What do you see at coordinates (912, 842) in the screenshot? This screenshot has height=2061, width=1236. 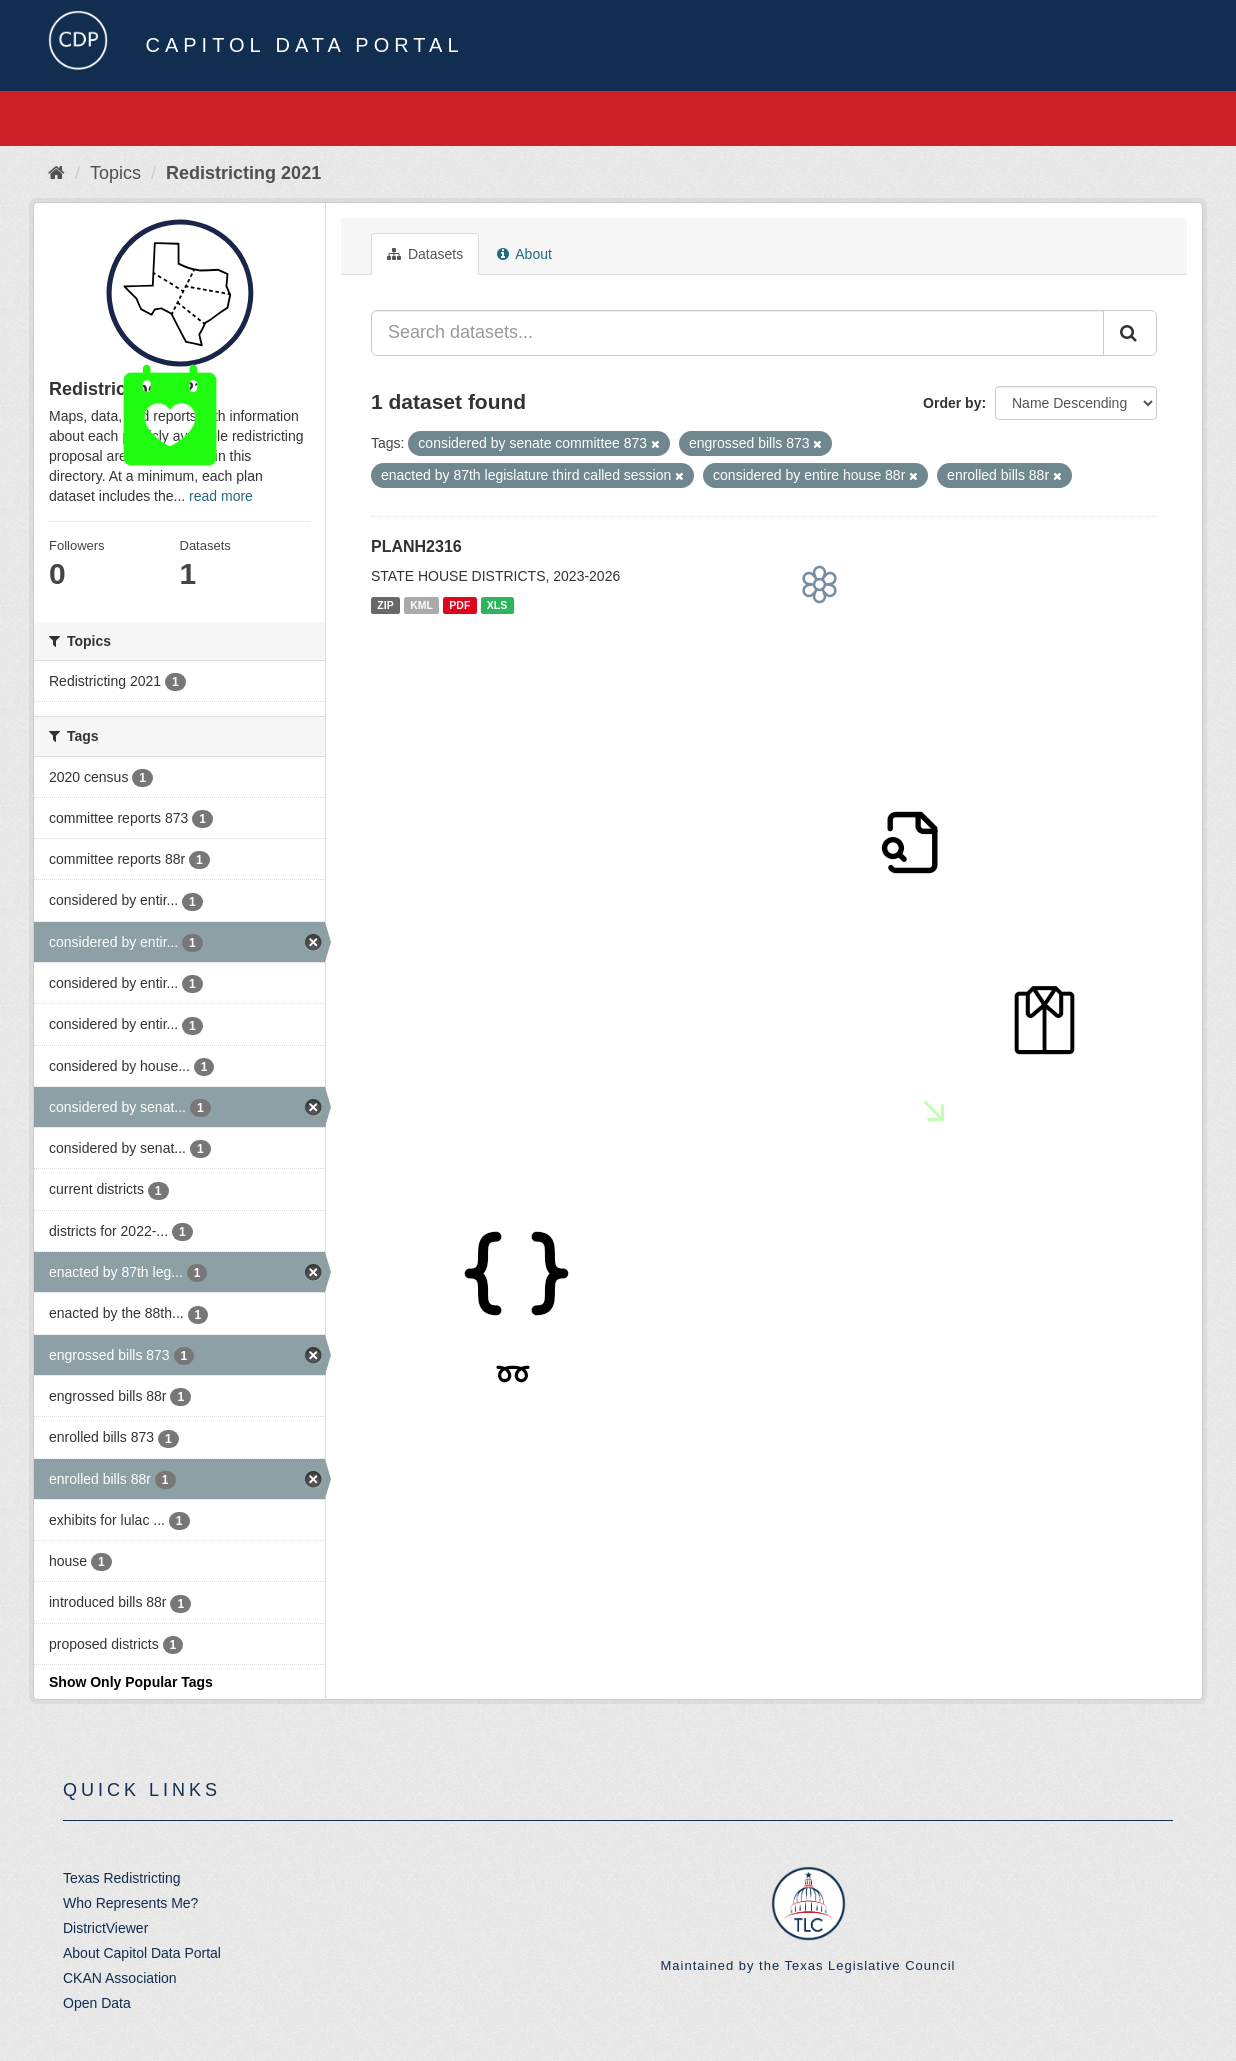 I see `search within a document` at bounding box center [912, 842].